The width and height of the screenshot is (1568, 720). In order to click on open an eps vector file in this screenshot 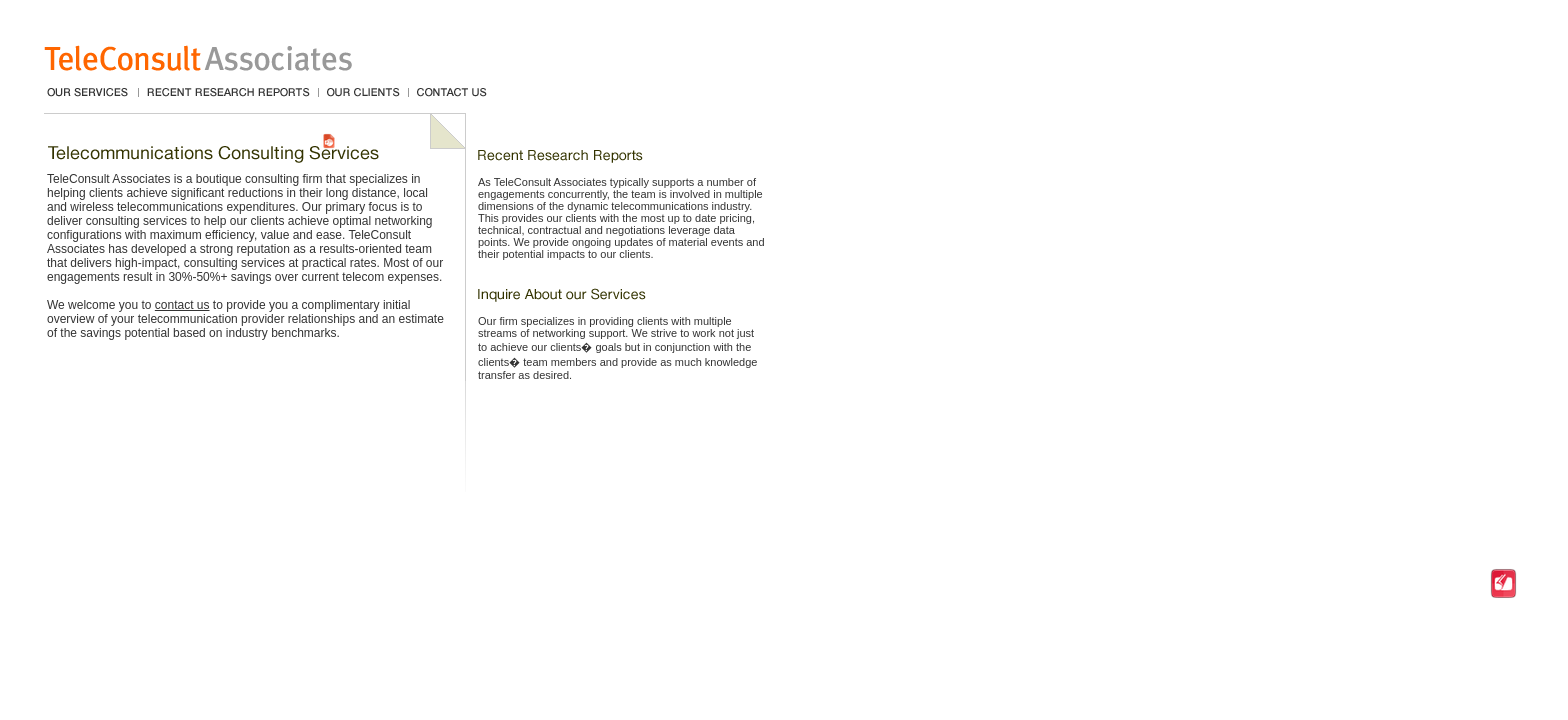, I will do `click(1503, 583)`.